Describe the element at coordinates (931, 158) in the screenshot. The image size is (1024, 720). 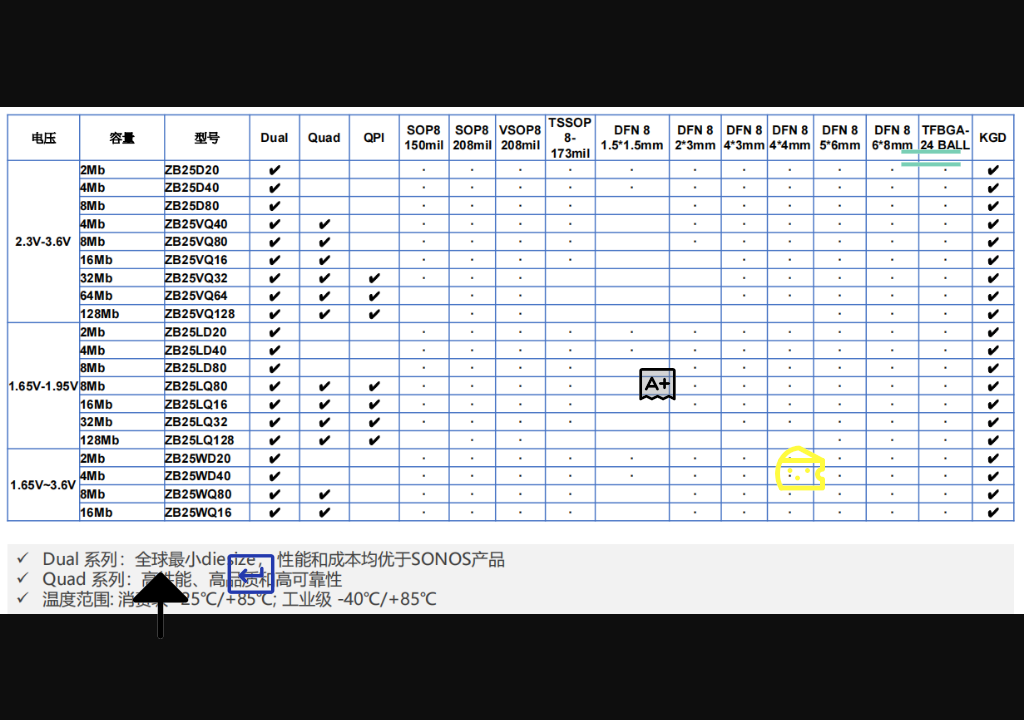
I see `drag to reorder or rearrange items` at that location.